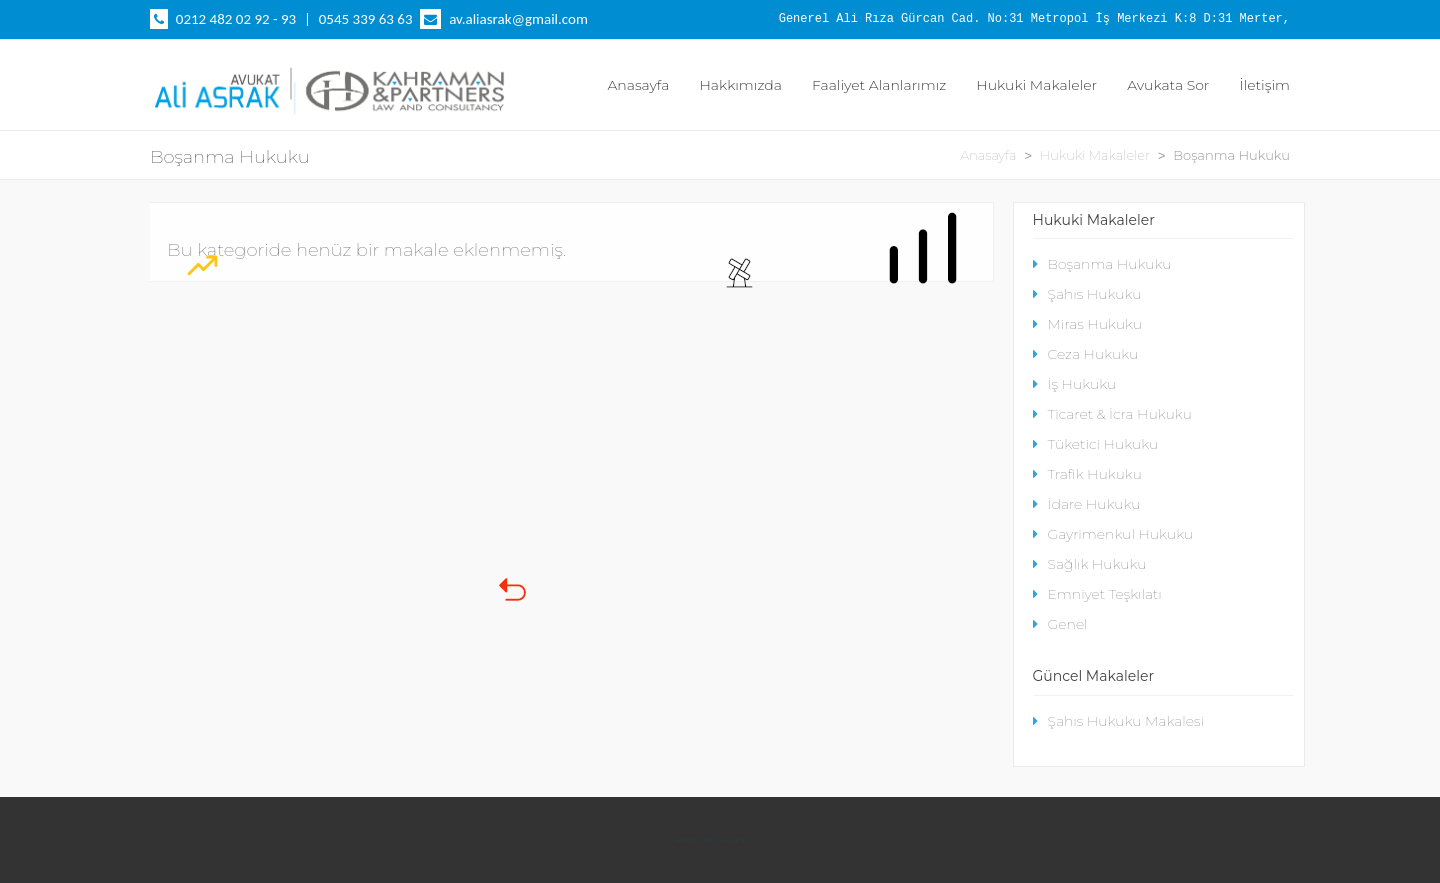 The height and width of the screenshot is (883, 1440). I want to click on view analytics or statistics, so click(923, 246).